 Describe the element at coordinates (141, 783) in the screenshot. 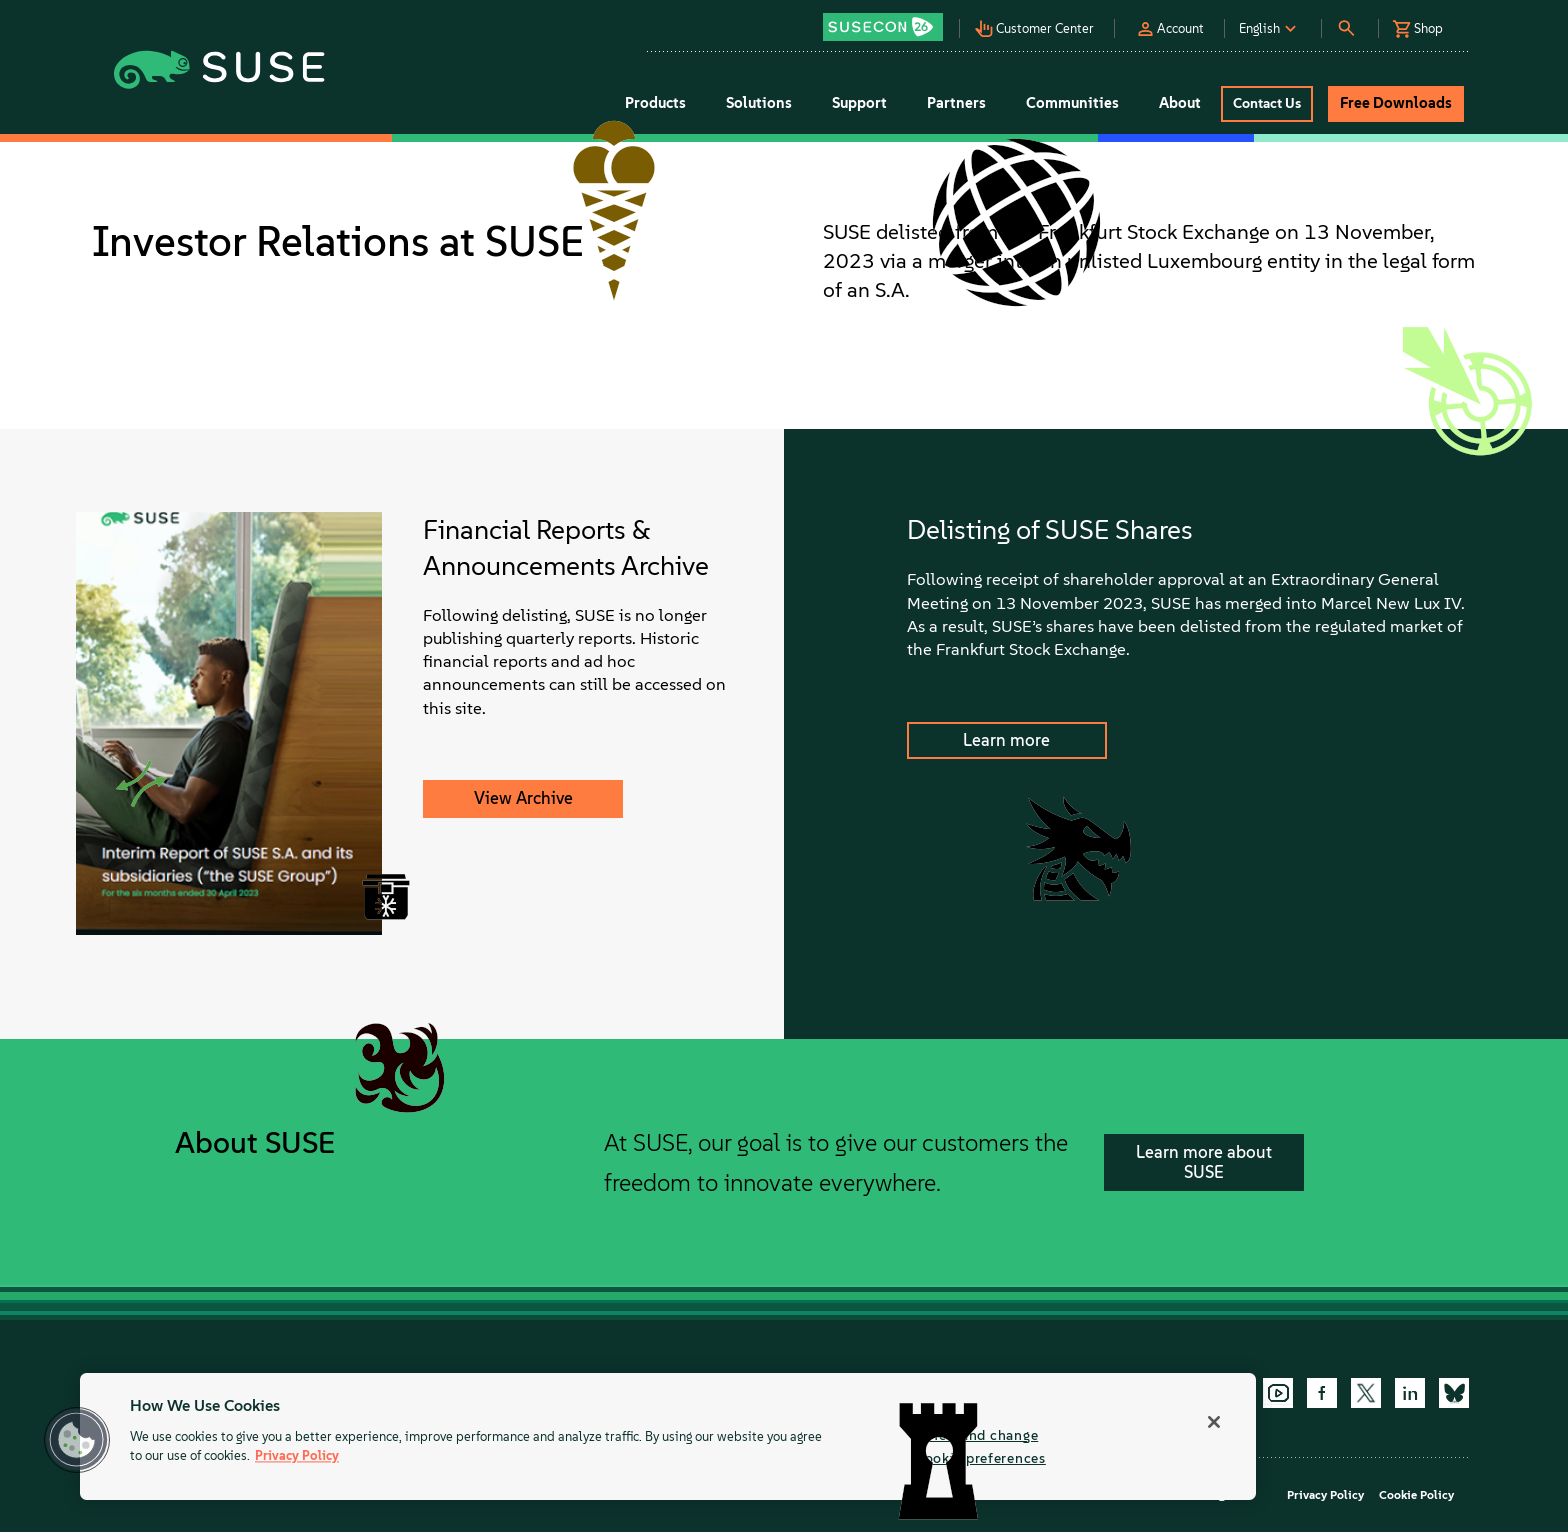

I see `indicates avoidance or evasion action in gameplay` at that location.